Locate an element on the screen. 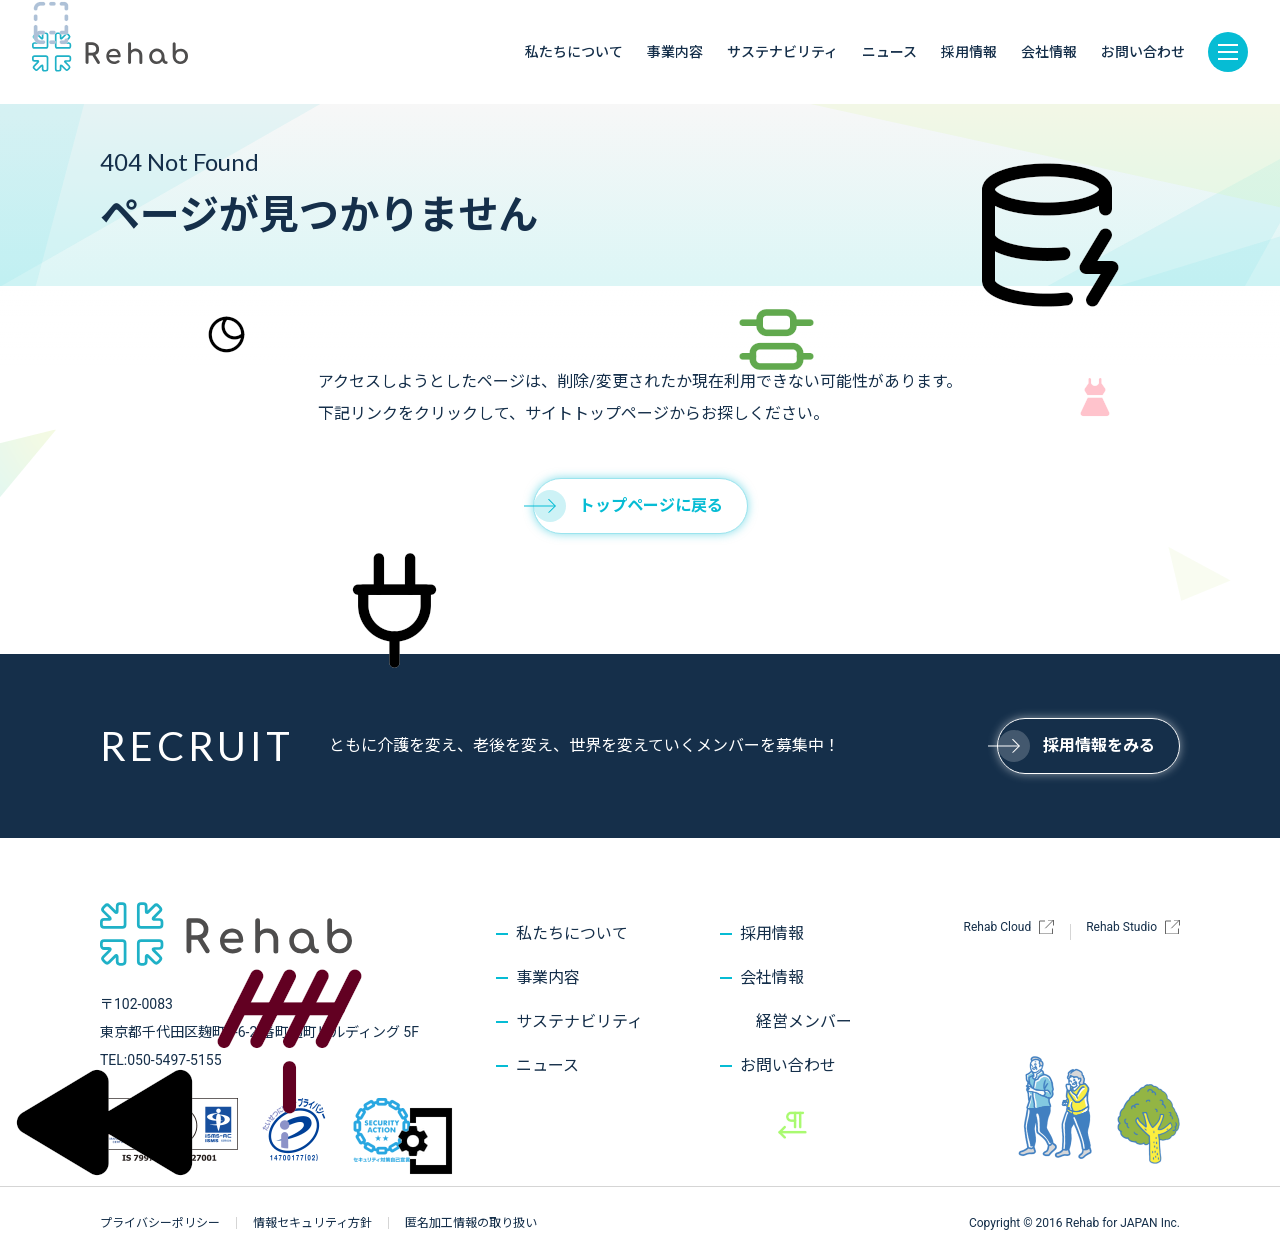 The width and height of the screenshot is (1280, 1259). align text to the left is located at coordinates (792, 1124).